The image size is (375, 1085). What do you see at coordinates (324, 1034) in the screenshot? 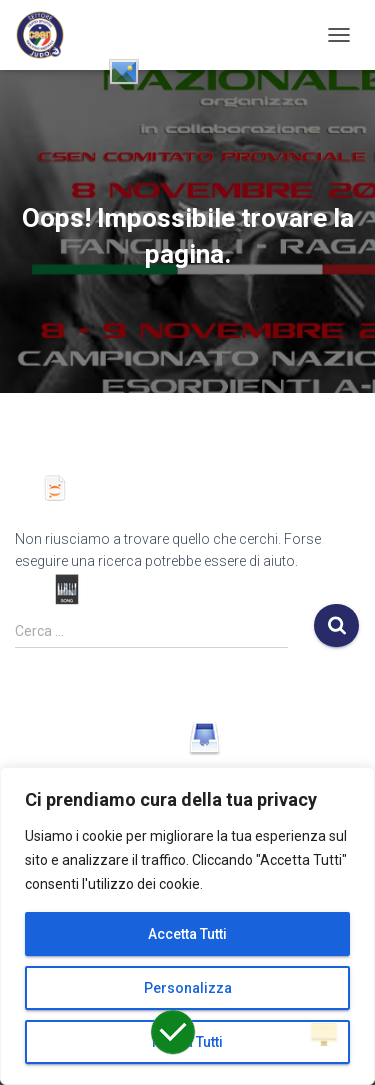
I see `select yellow iMac as device type` at bounding box center [324, 1034].